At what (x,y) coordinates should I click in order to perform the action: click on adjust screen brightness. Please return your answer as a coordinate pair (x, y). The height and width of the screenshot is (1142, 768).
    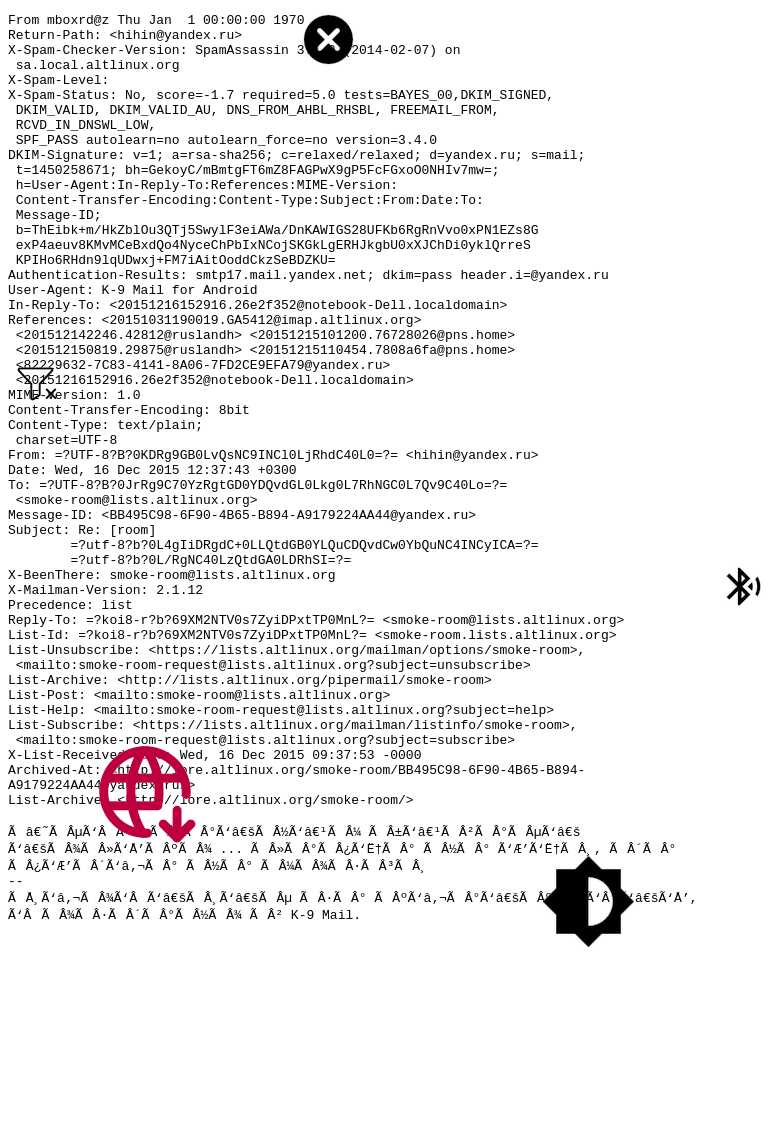
    Looking at the image, I should click on (588, 901).